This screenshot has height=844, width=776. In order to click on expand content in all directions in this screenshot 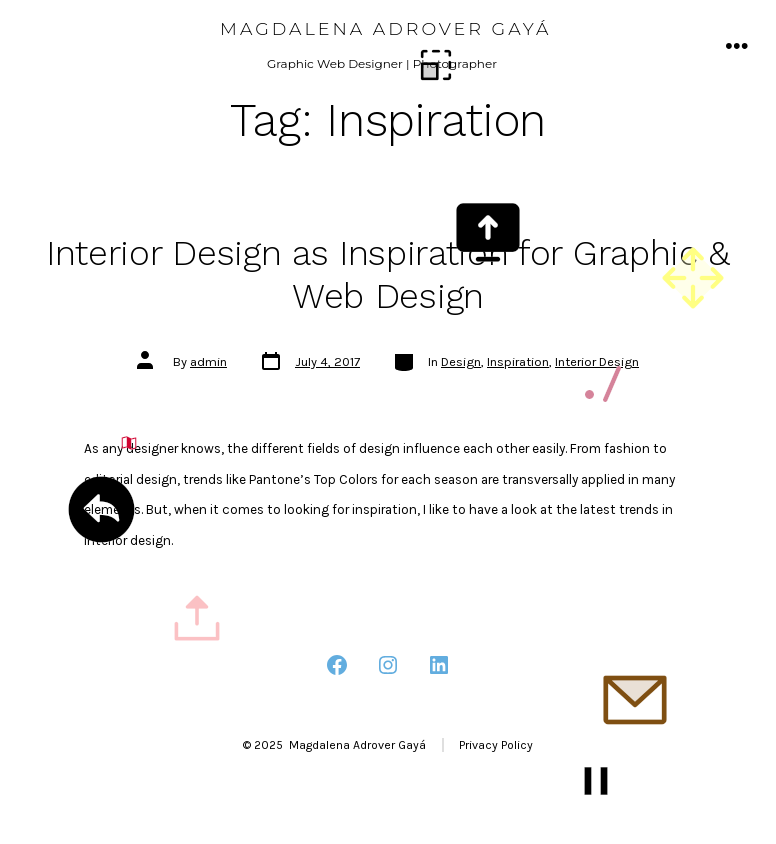, I will do `click(693, 278)`.